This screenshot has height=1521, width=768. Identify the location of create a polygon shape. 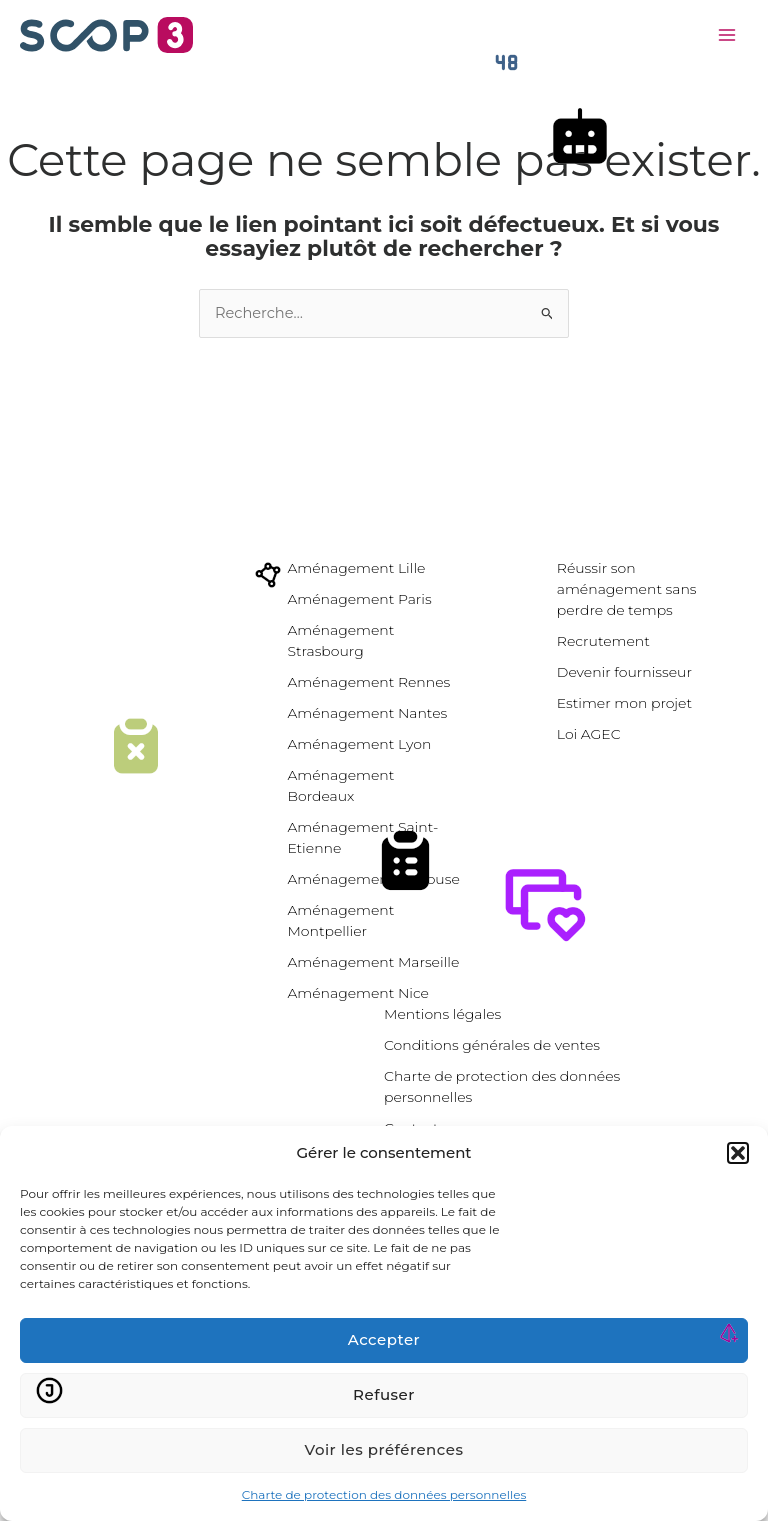
(268, 575).